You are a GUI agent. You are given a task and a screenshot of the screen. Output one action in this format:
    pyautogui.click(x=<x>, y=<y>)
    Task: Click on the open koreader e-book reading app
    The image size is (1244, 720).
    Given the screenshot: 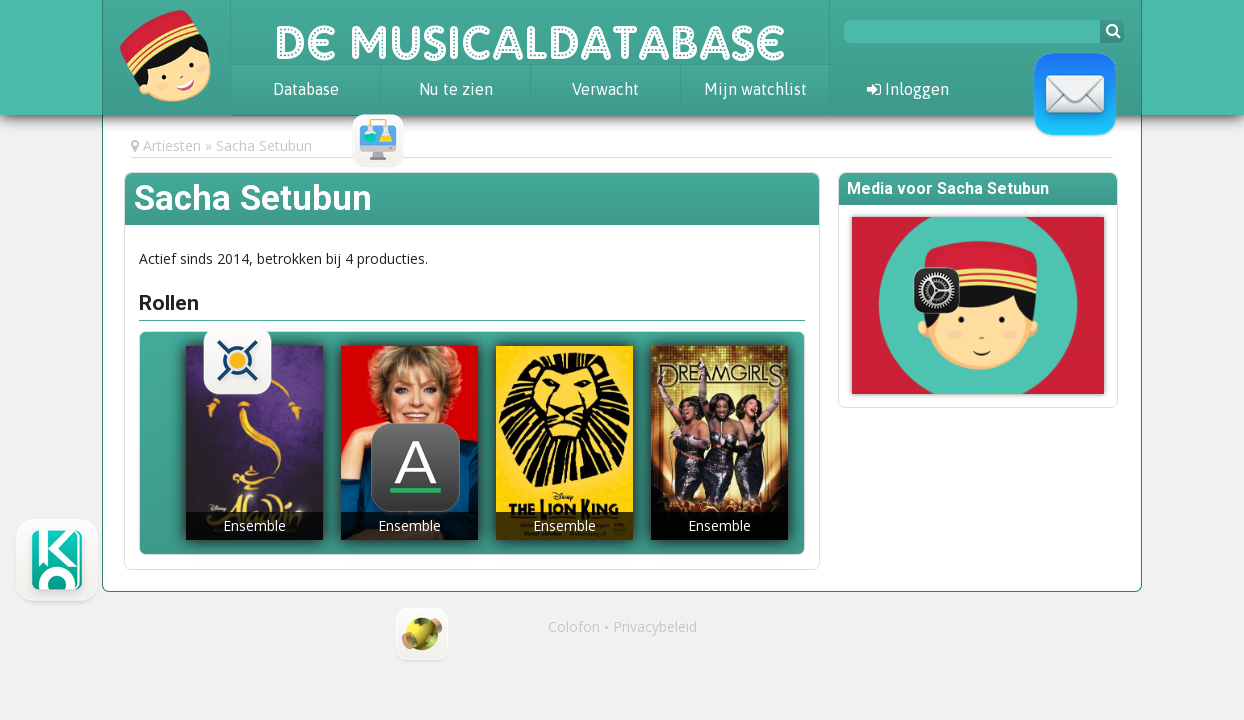 What is the action you would take?
    pyautogui.click(x=57, y=560)
    